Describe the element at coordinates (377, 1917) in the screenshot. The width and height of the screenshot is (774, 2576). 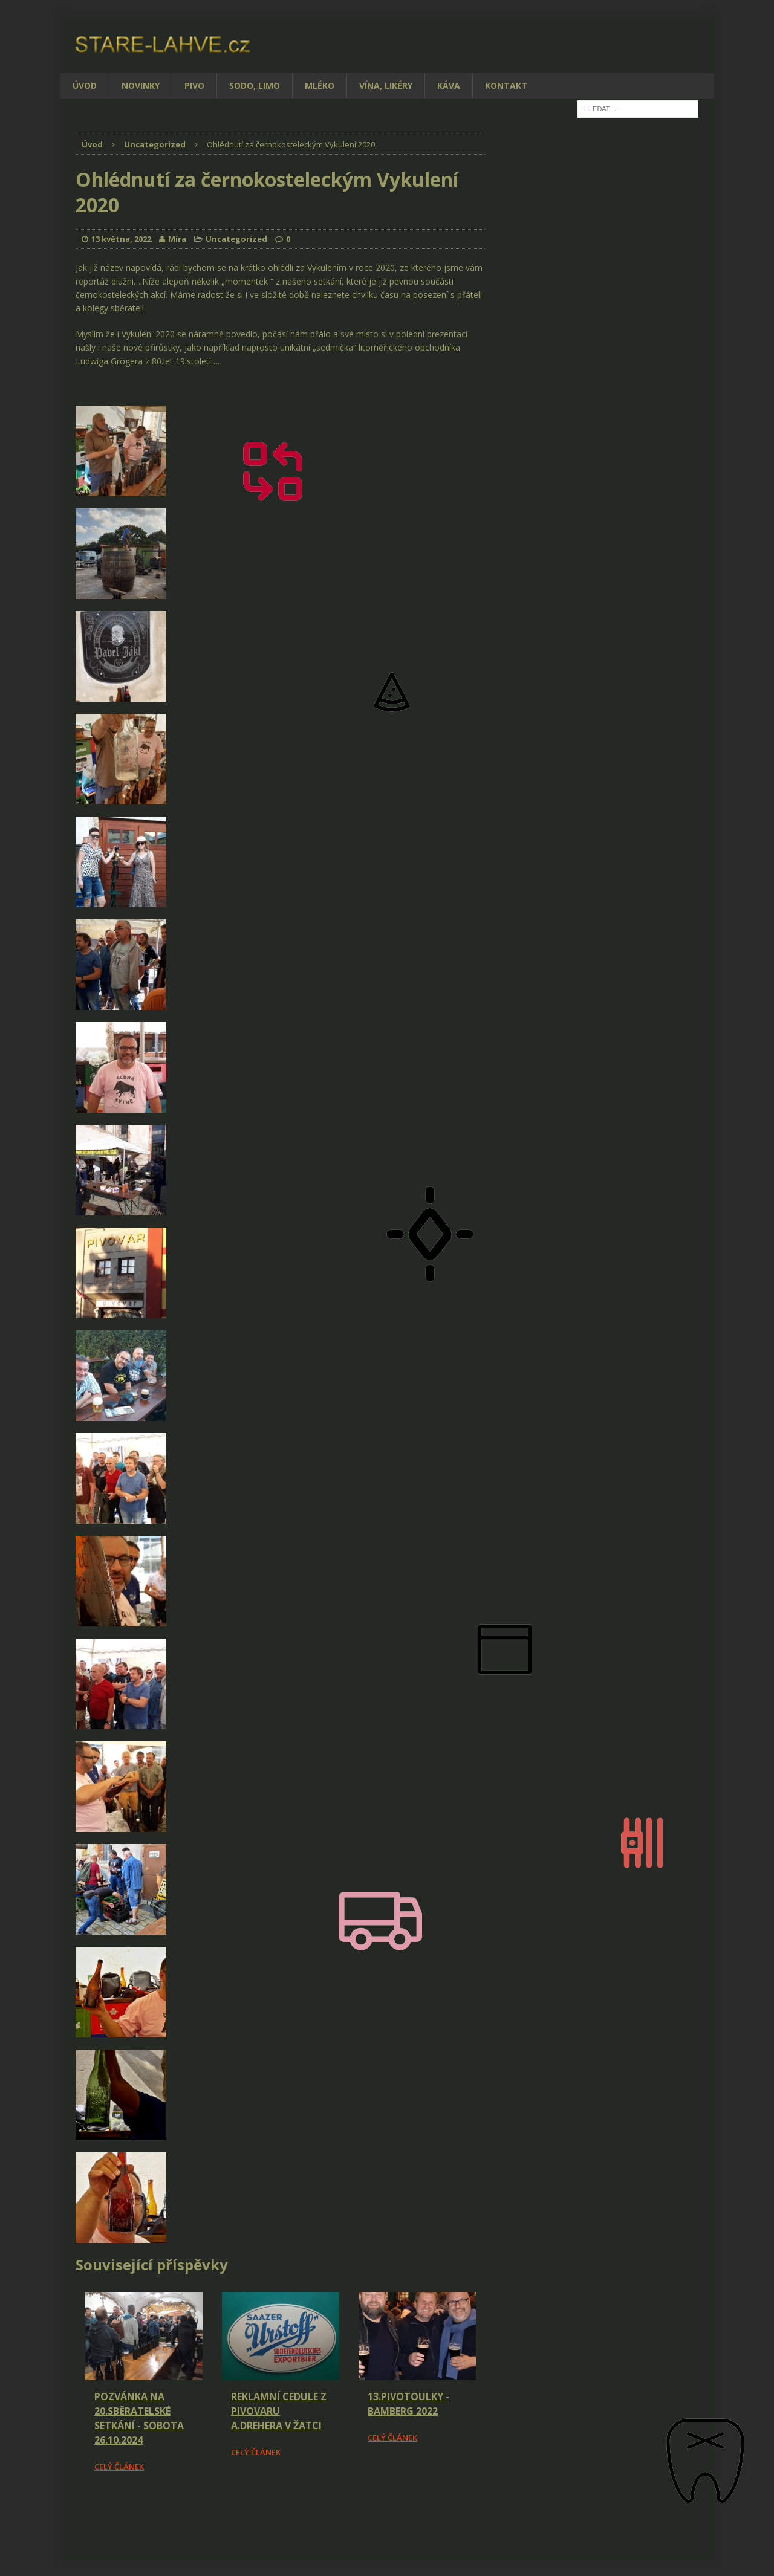
I see `track your delivery status` at that location.